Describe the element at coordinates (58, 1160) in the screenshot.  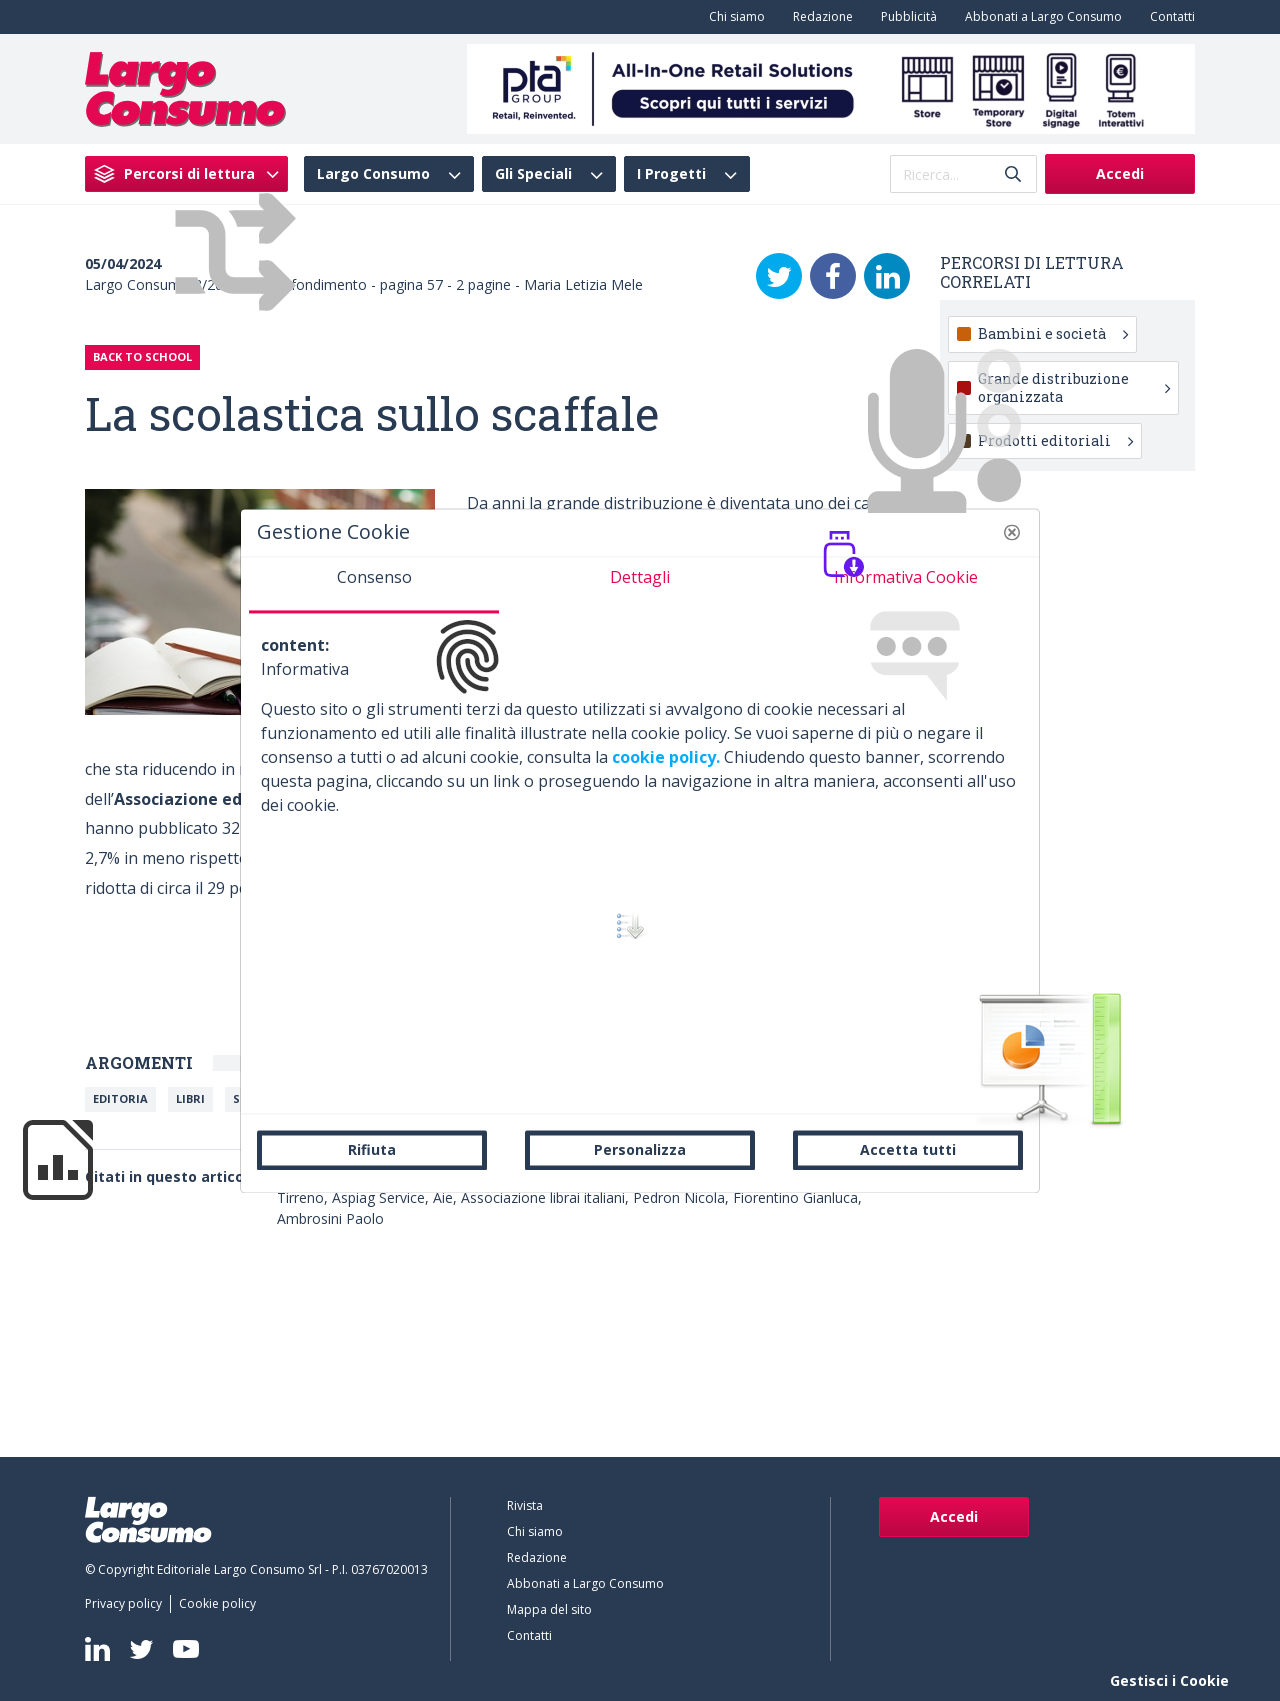
I see `open LibreOffice Calc spreadsheet application` at that location.